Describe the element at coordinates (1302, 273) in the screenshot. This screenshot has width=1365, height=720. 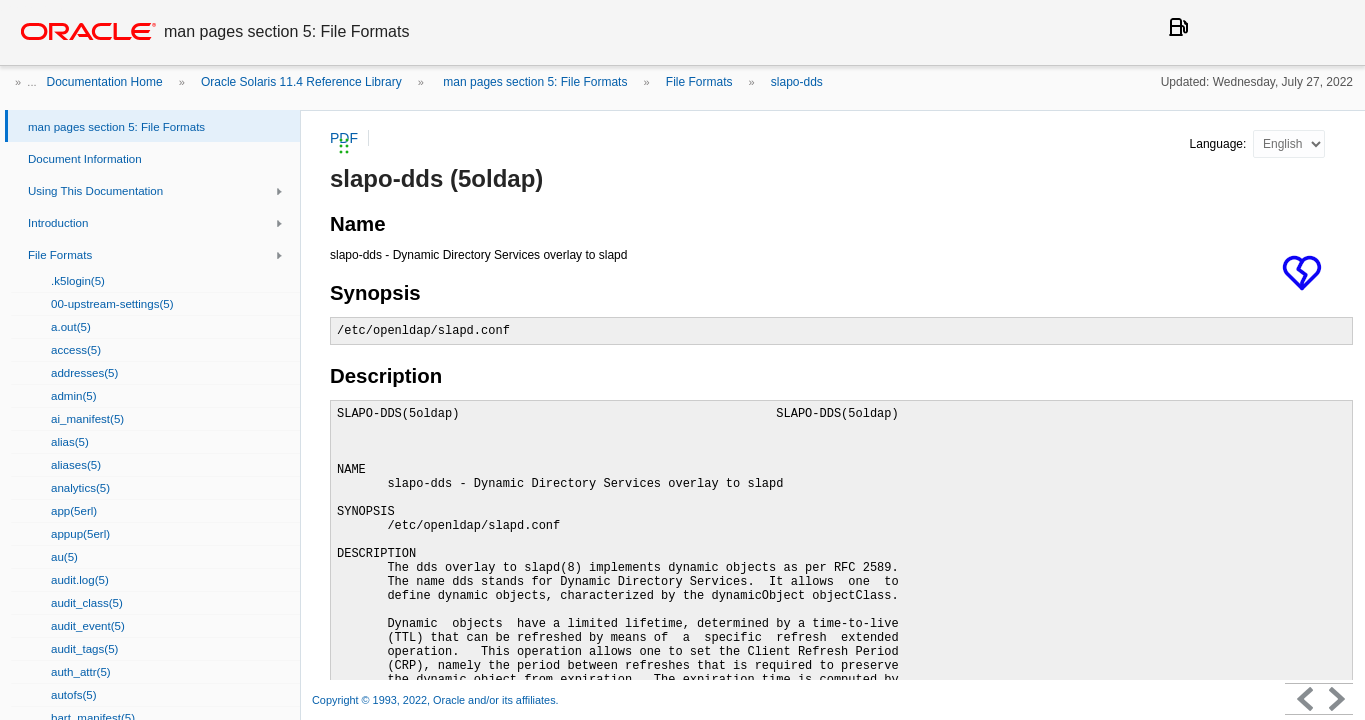
I see `remove from favorites` at that location.